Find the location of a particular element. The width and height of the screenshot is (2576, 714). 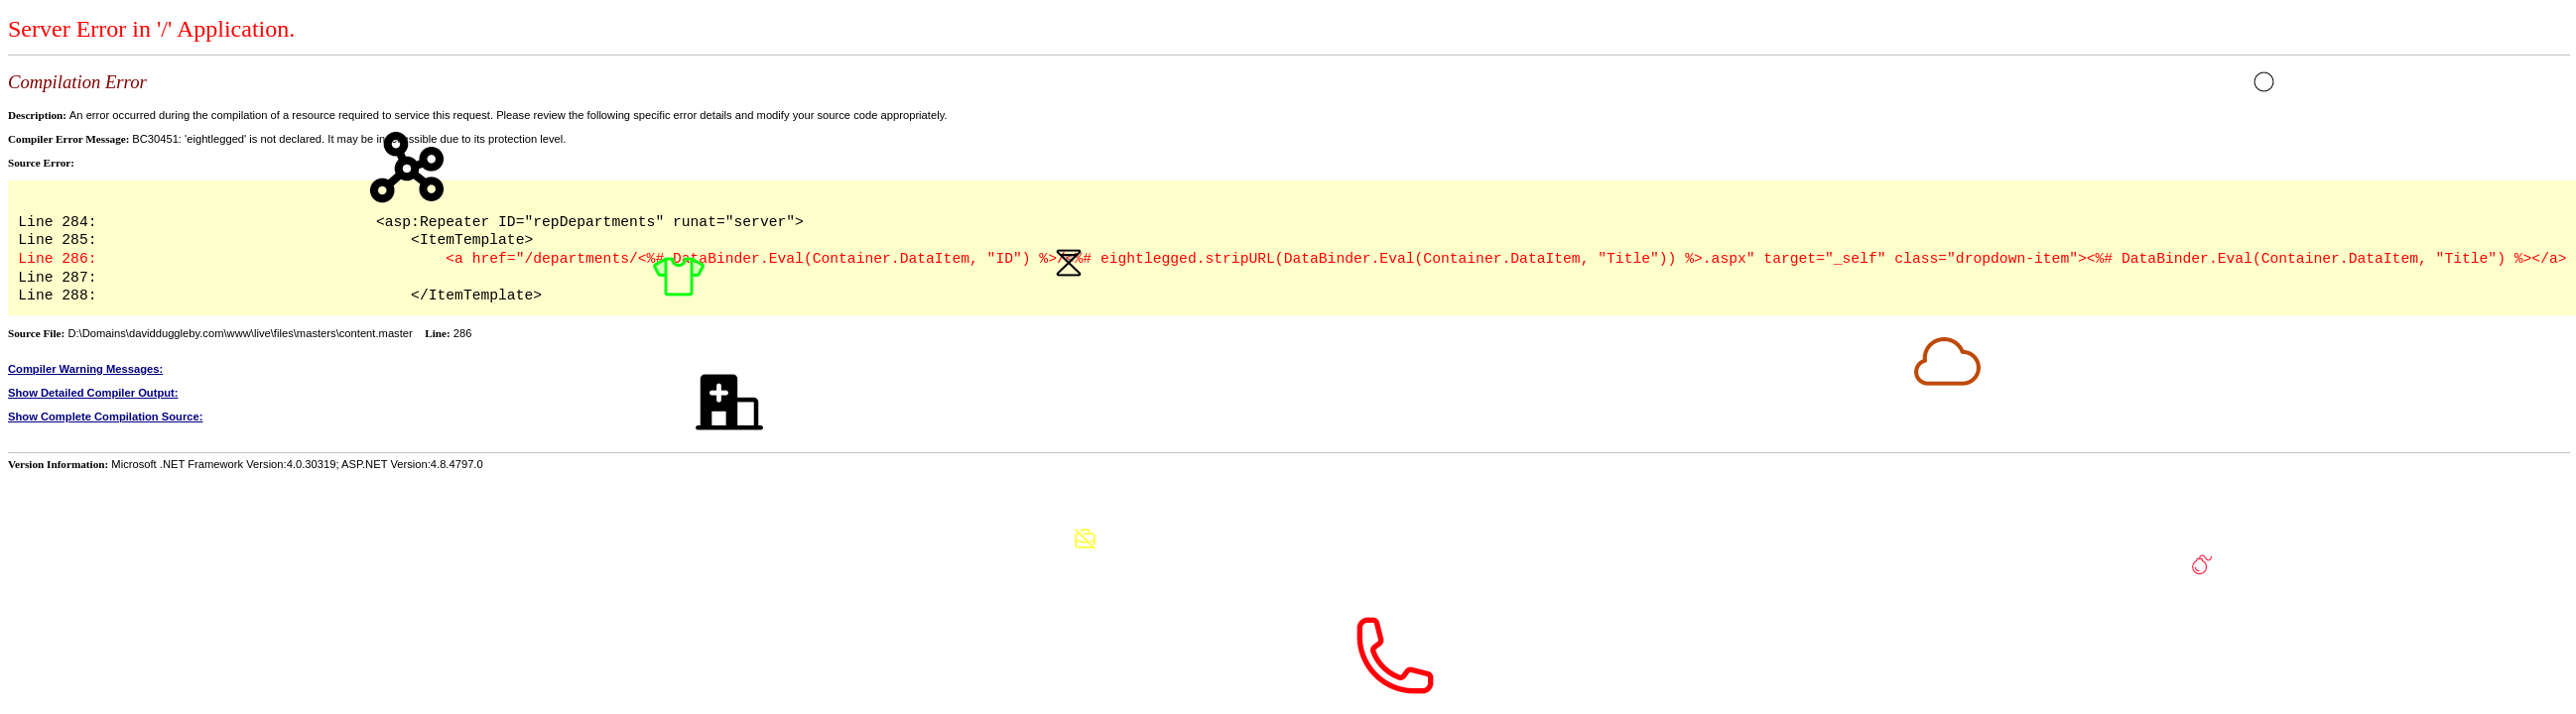

make a phone call is located at coordinates (1395, 655).